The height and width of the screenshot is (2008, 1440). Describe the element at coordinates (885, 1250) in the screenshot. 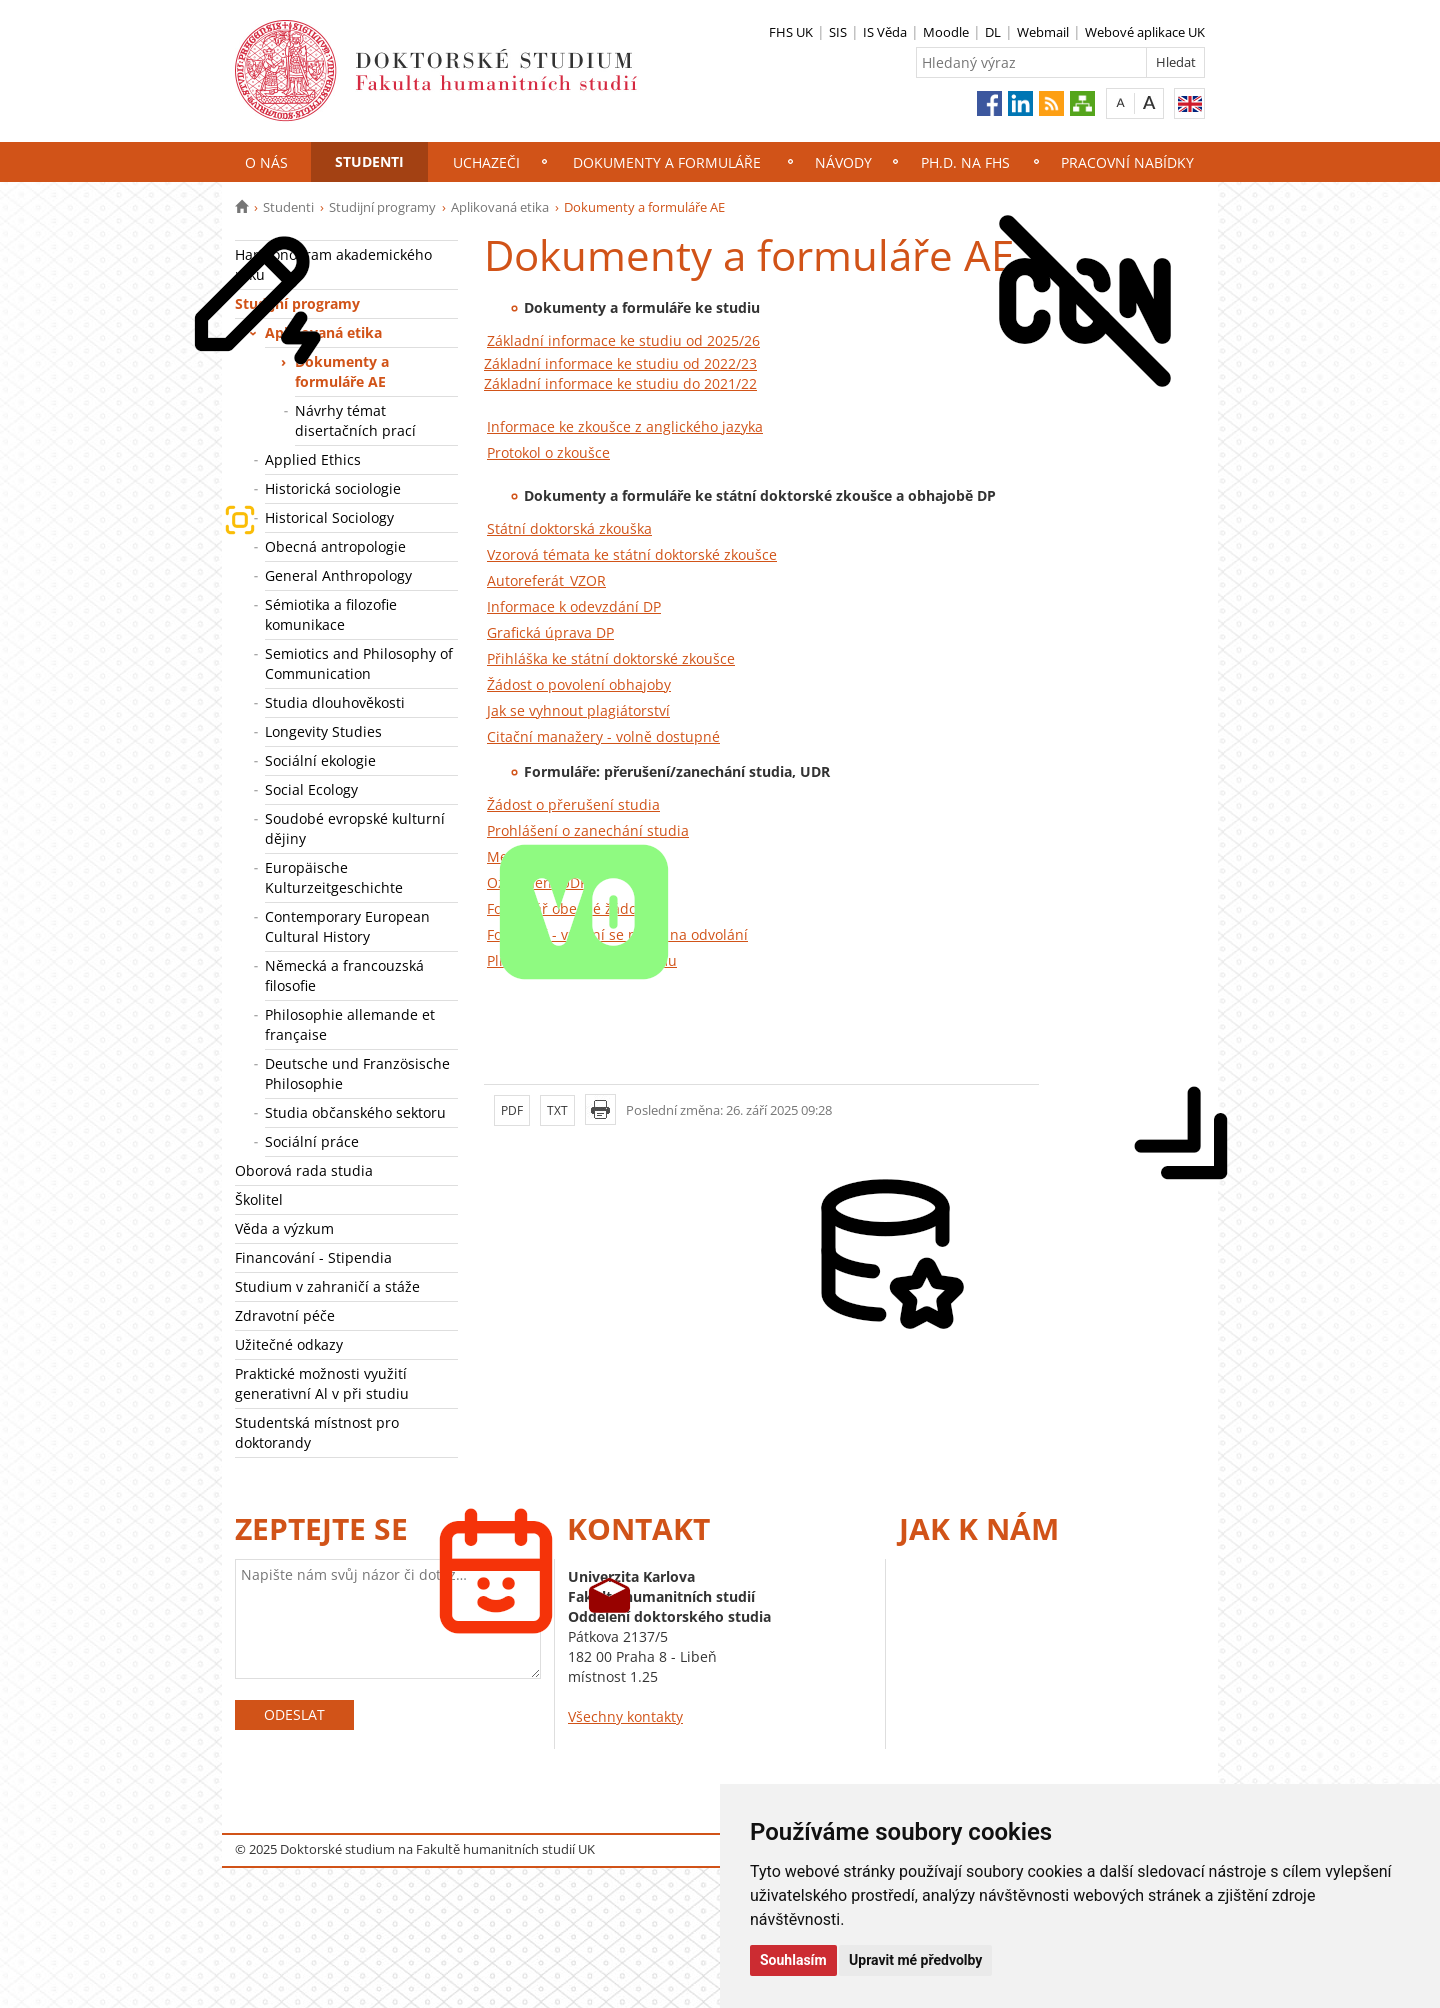

I see `mark a database as a favorite` at that location.